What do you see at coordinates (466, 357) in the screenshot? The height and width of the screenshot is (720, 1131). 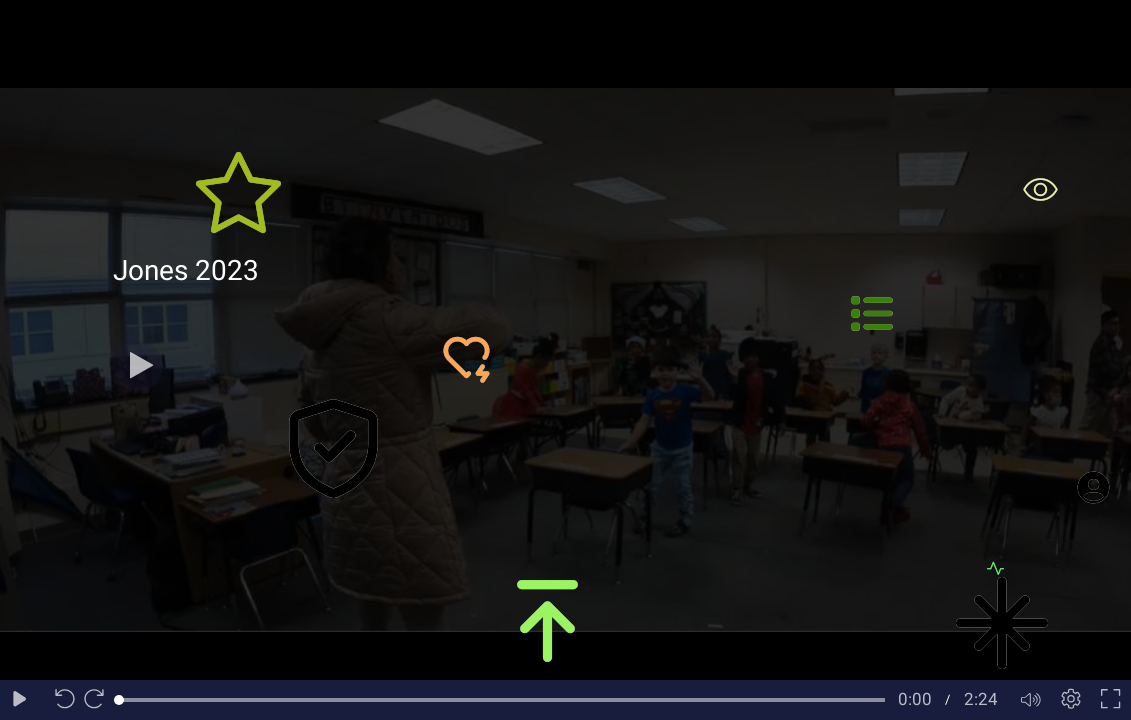 I see `quick-like or instant favorite action` at bounding box center [466, 357].